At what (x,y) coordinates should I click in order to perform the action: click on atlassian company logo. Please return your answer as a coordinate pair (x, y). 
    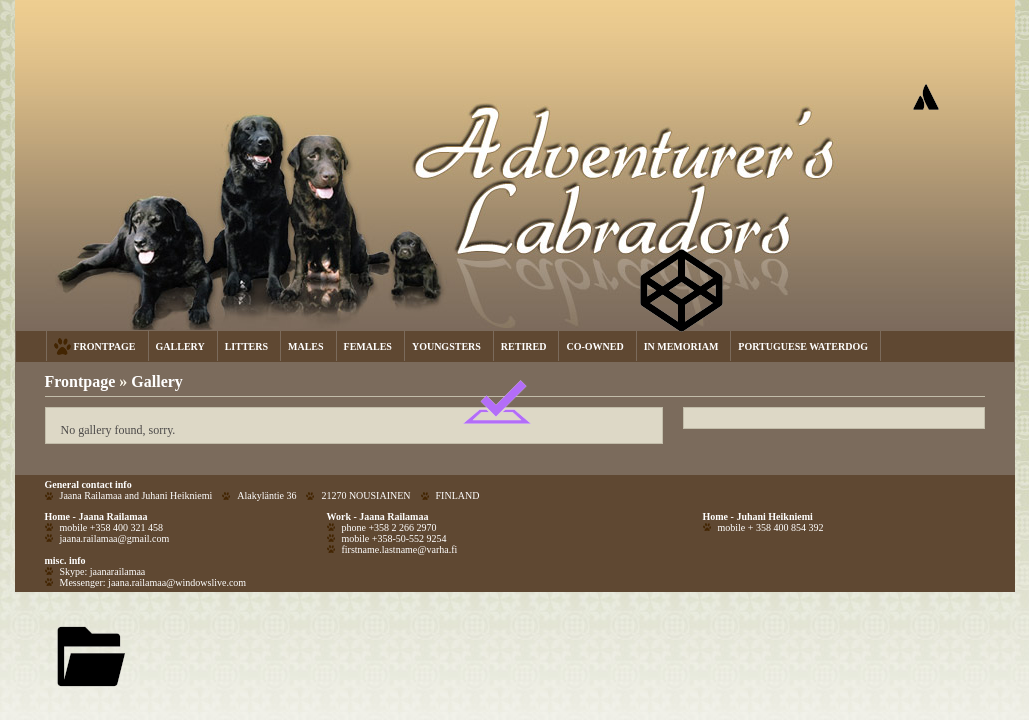
    Looking at the image, I should click on (926, 97).